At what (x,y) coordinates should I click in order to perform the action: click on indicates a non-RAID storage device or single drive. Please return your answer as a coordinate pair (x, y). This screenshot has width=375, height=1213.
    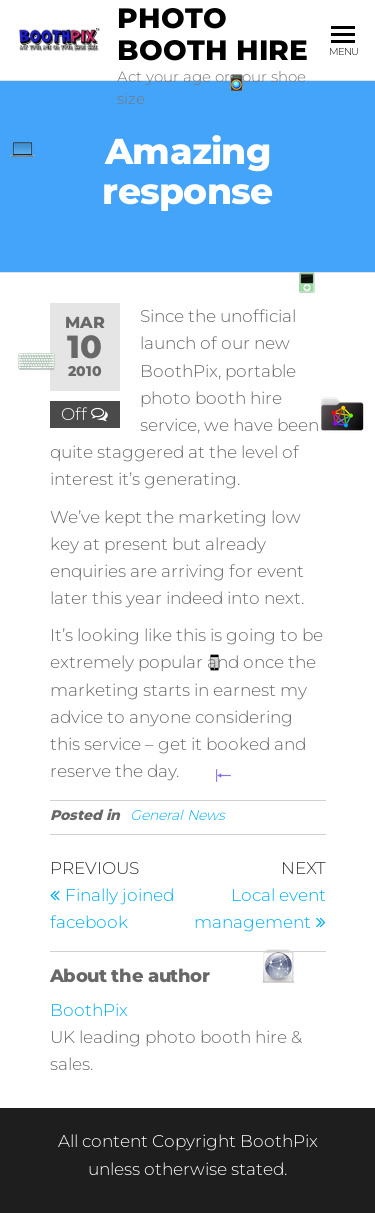
    Looking at the image, I should click on (236, 82).